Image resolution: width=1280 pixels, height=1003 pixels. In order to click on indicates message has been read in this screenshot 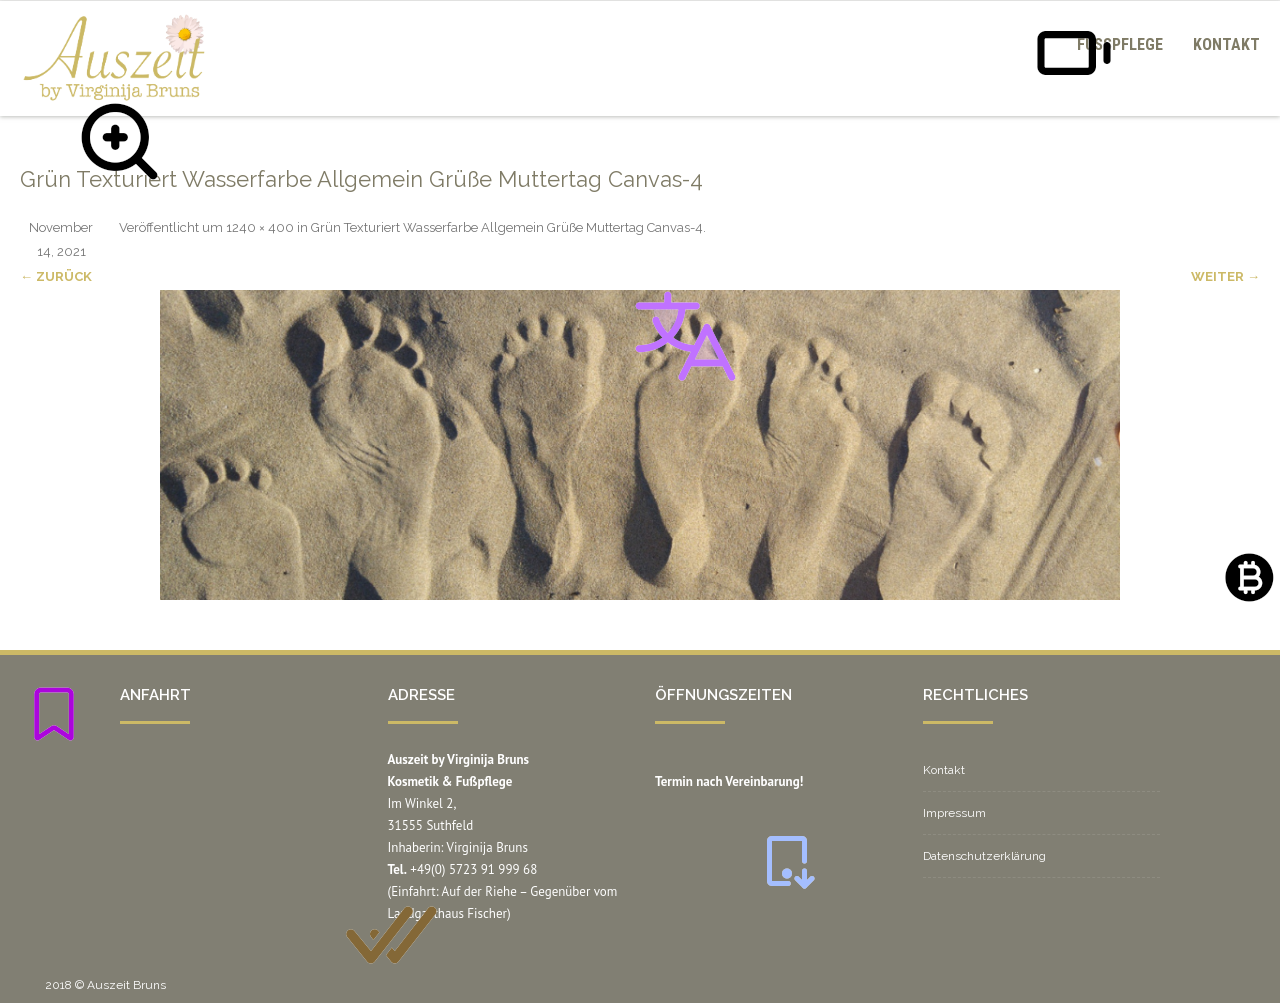, I will do `click(389, 935)`.